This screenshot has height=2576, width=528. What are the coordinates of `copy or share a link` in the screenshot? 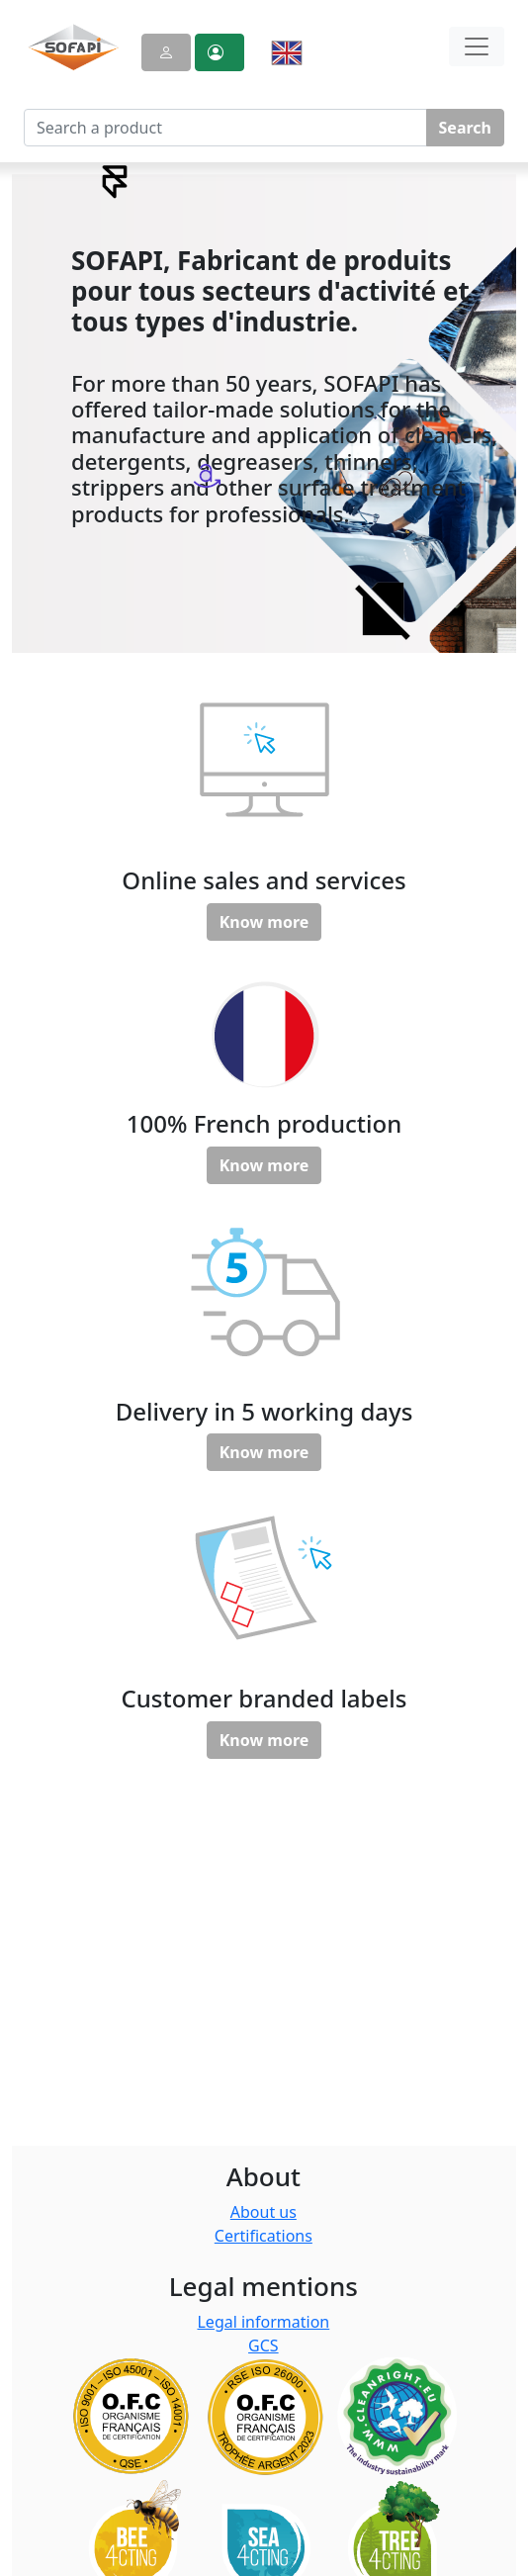 It's located at (396, 484).